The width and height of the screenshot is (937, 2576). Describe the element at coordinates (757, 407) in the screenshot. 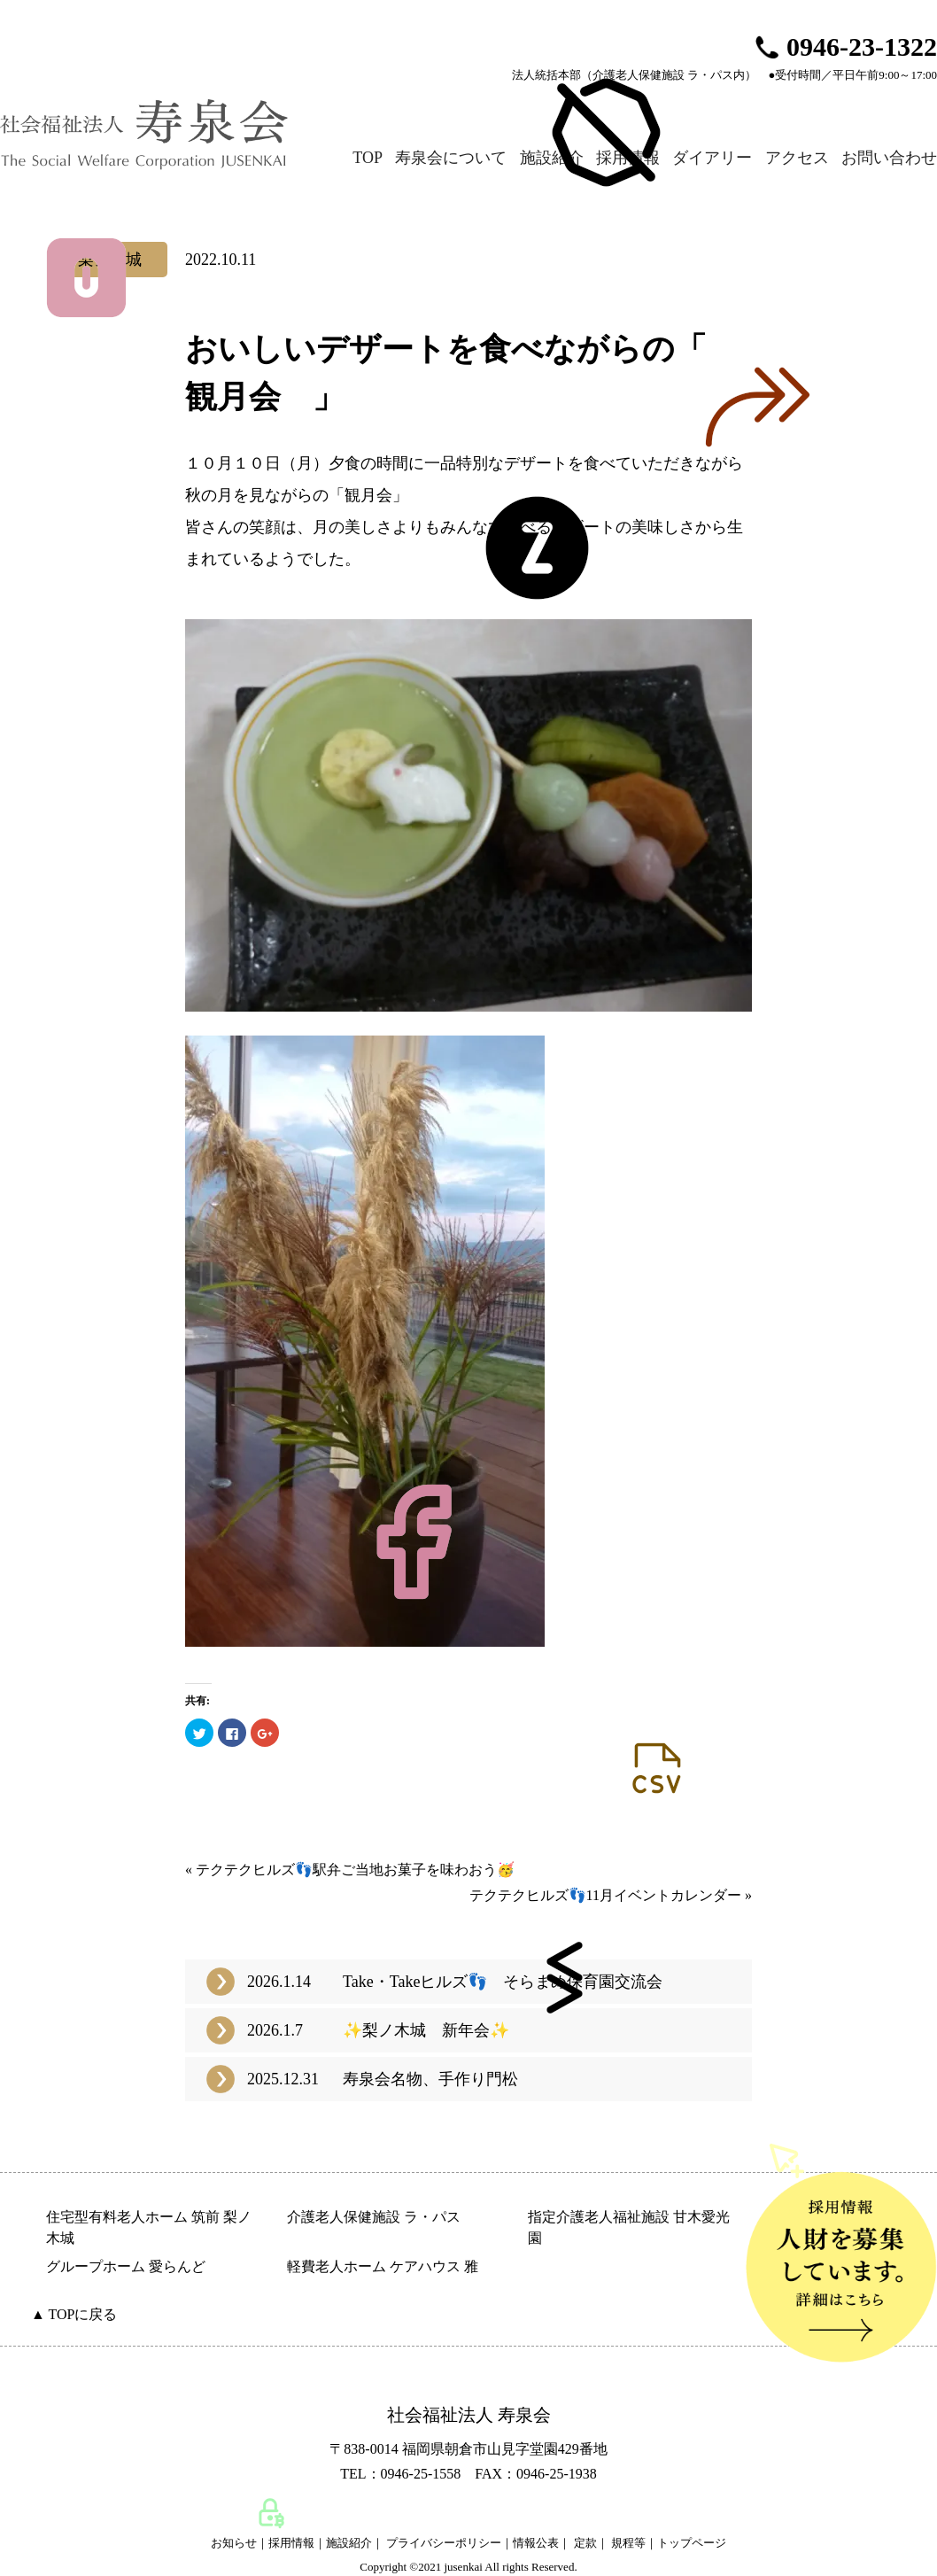

I see `forward or share content to another destination` at that location.